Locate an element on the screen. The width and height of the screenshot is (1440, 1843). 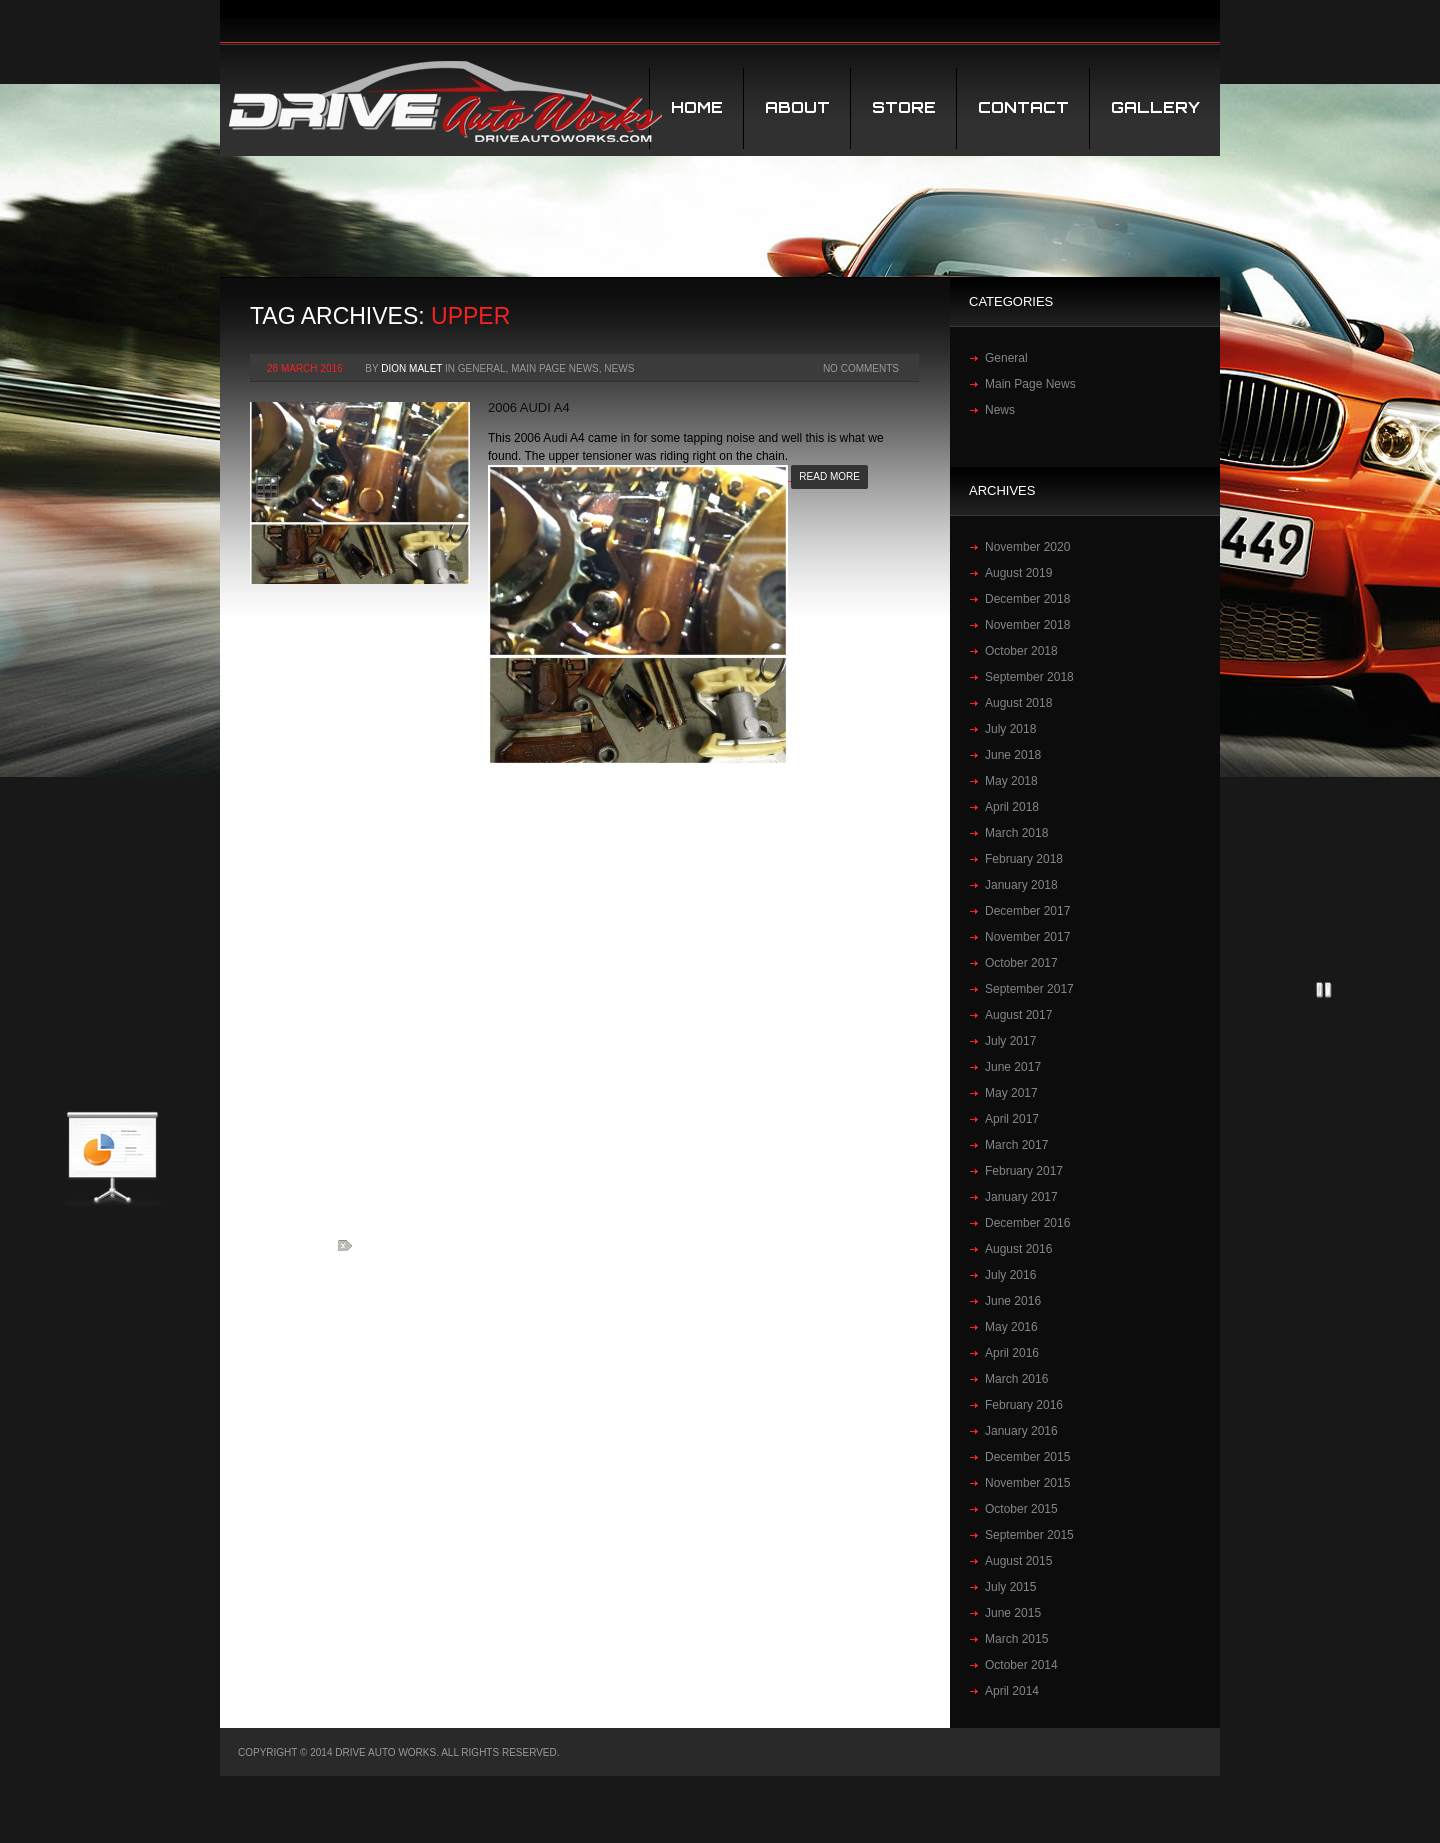
open a presentation file is located at coordinates (112, 1155).